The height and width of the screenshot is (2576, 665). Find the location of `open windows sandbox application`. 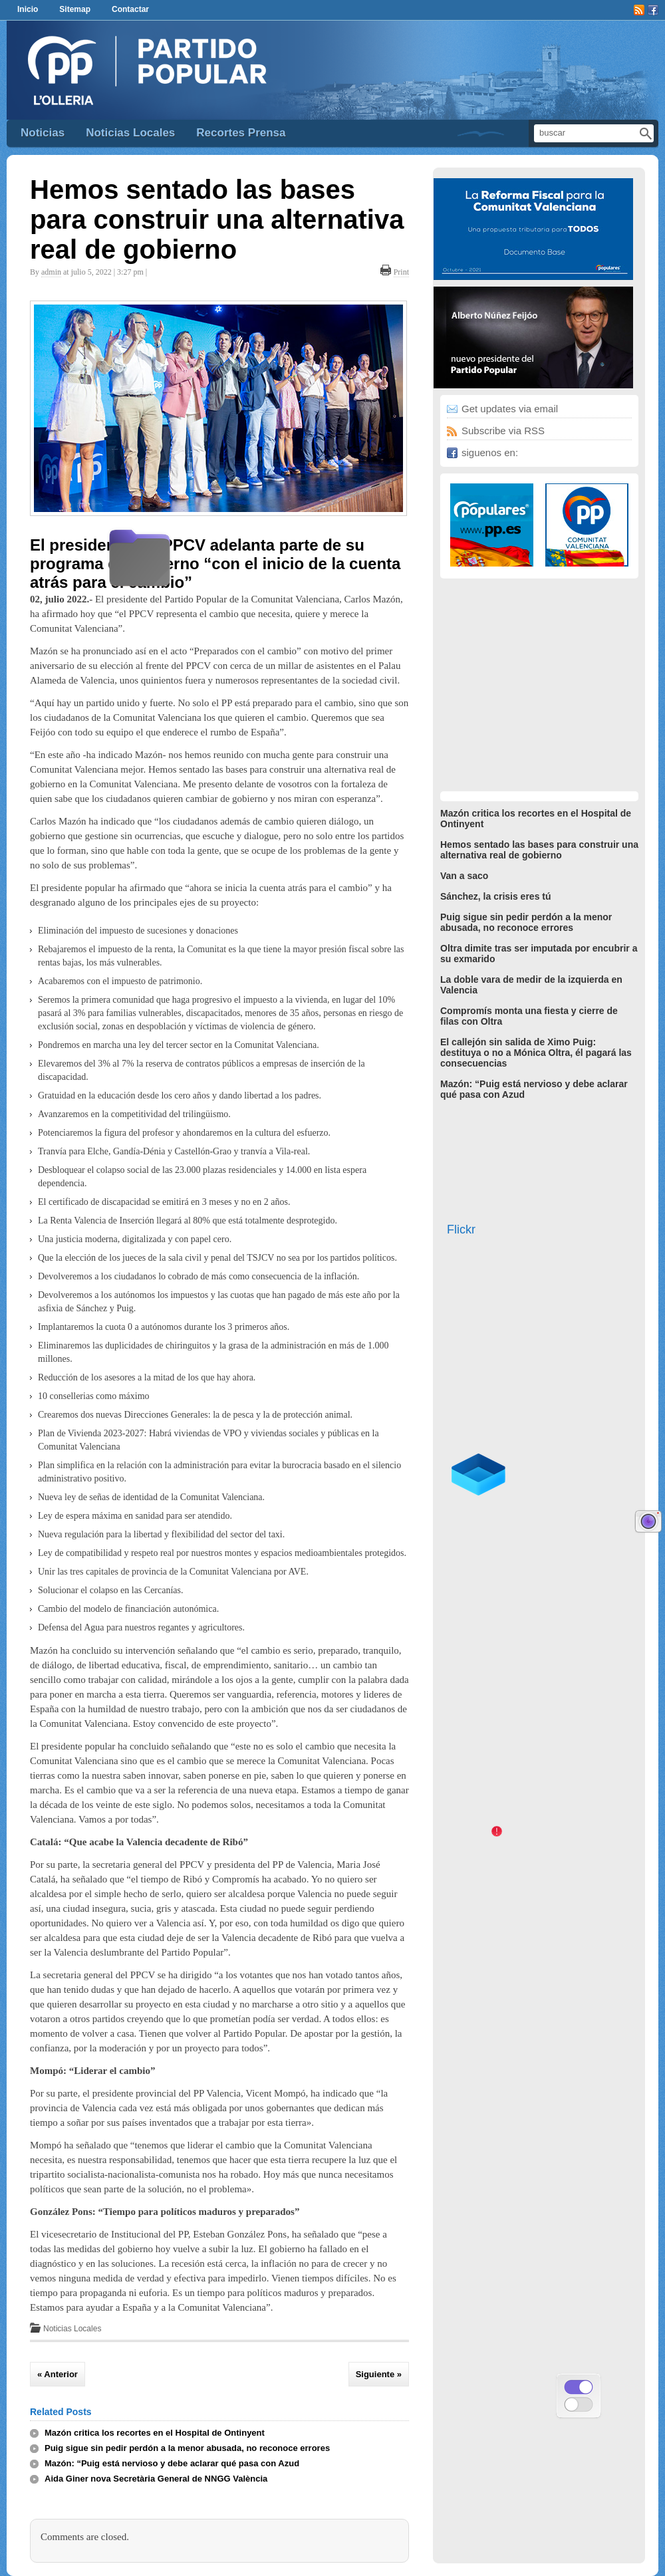

open windows sandbox application is located at coordinates (478, 1474).